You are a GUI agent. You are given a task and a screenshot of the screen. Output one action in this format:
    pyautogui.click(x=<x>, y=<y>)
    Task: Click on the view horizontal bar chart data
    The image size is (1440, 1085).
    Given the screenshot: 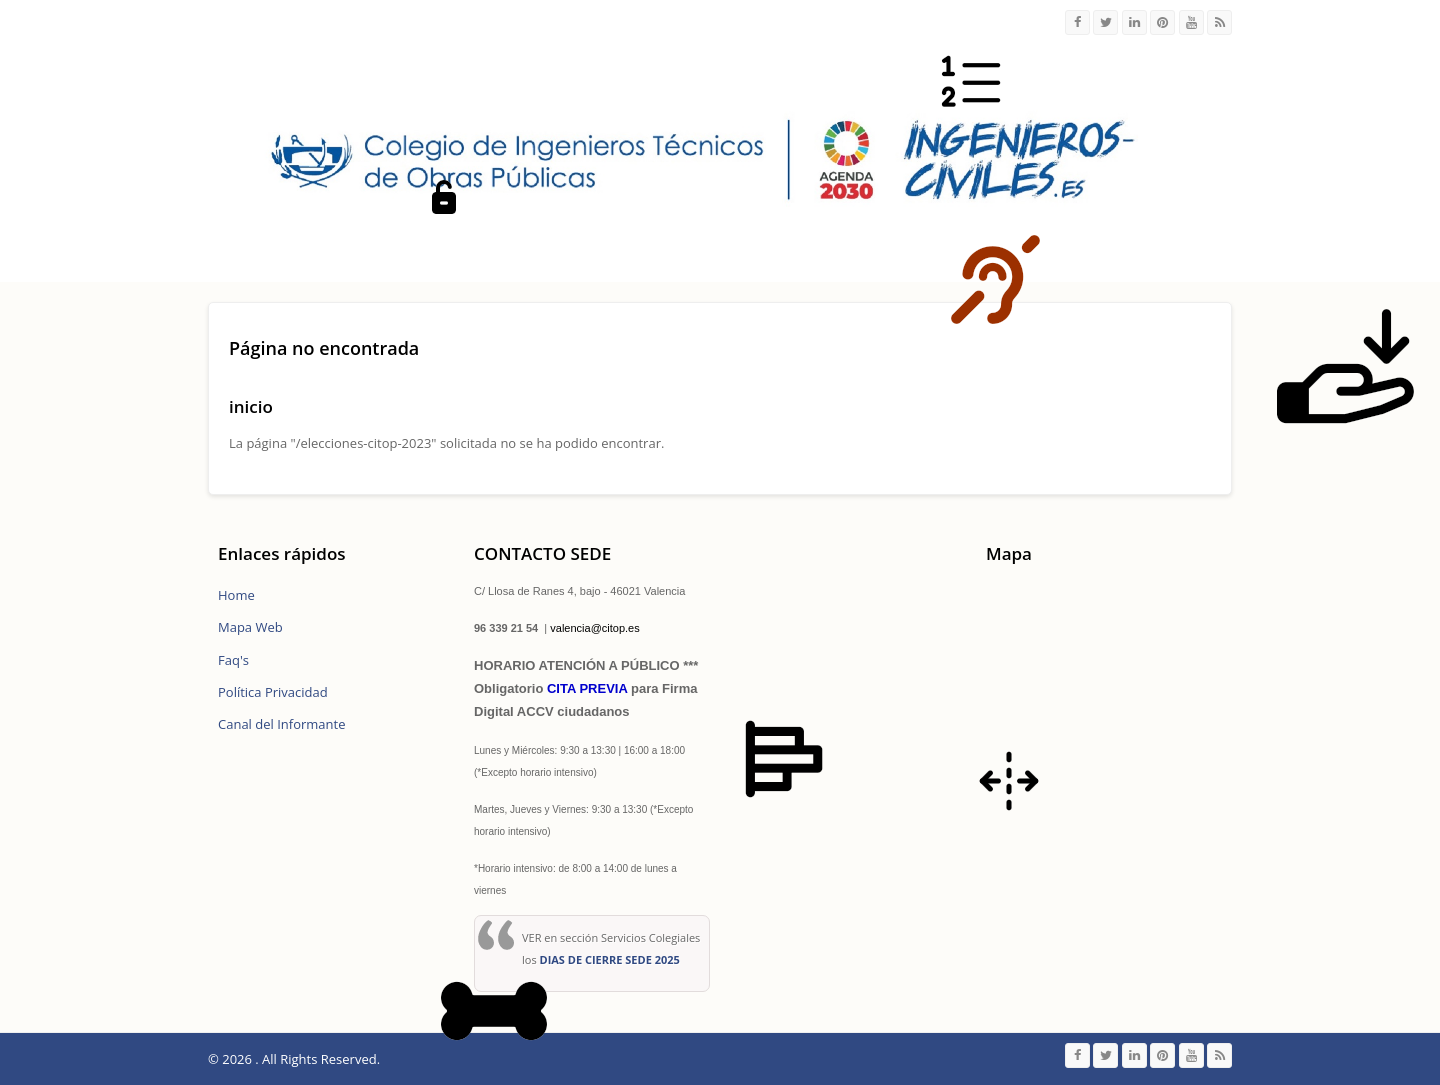 What is the action you would take?
    pyautogui.click(x=781, y=759)
    